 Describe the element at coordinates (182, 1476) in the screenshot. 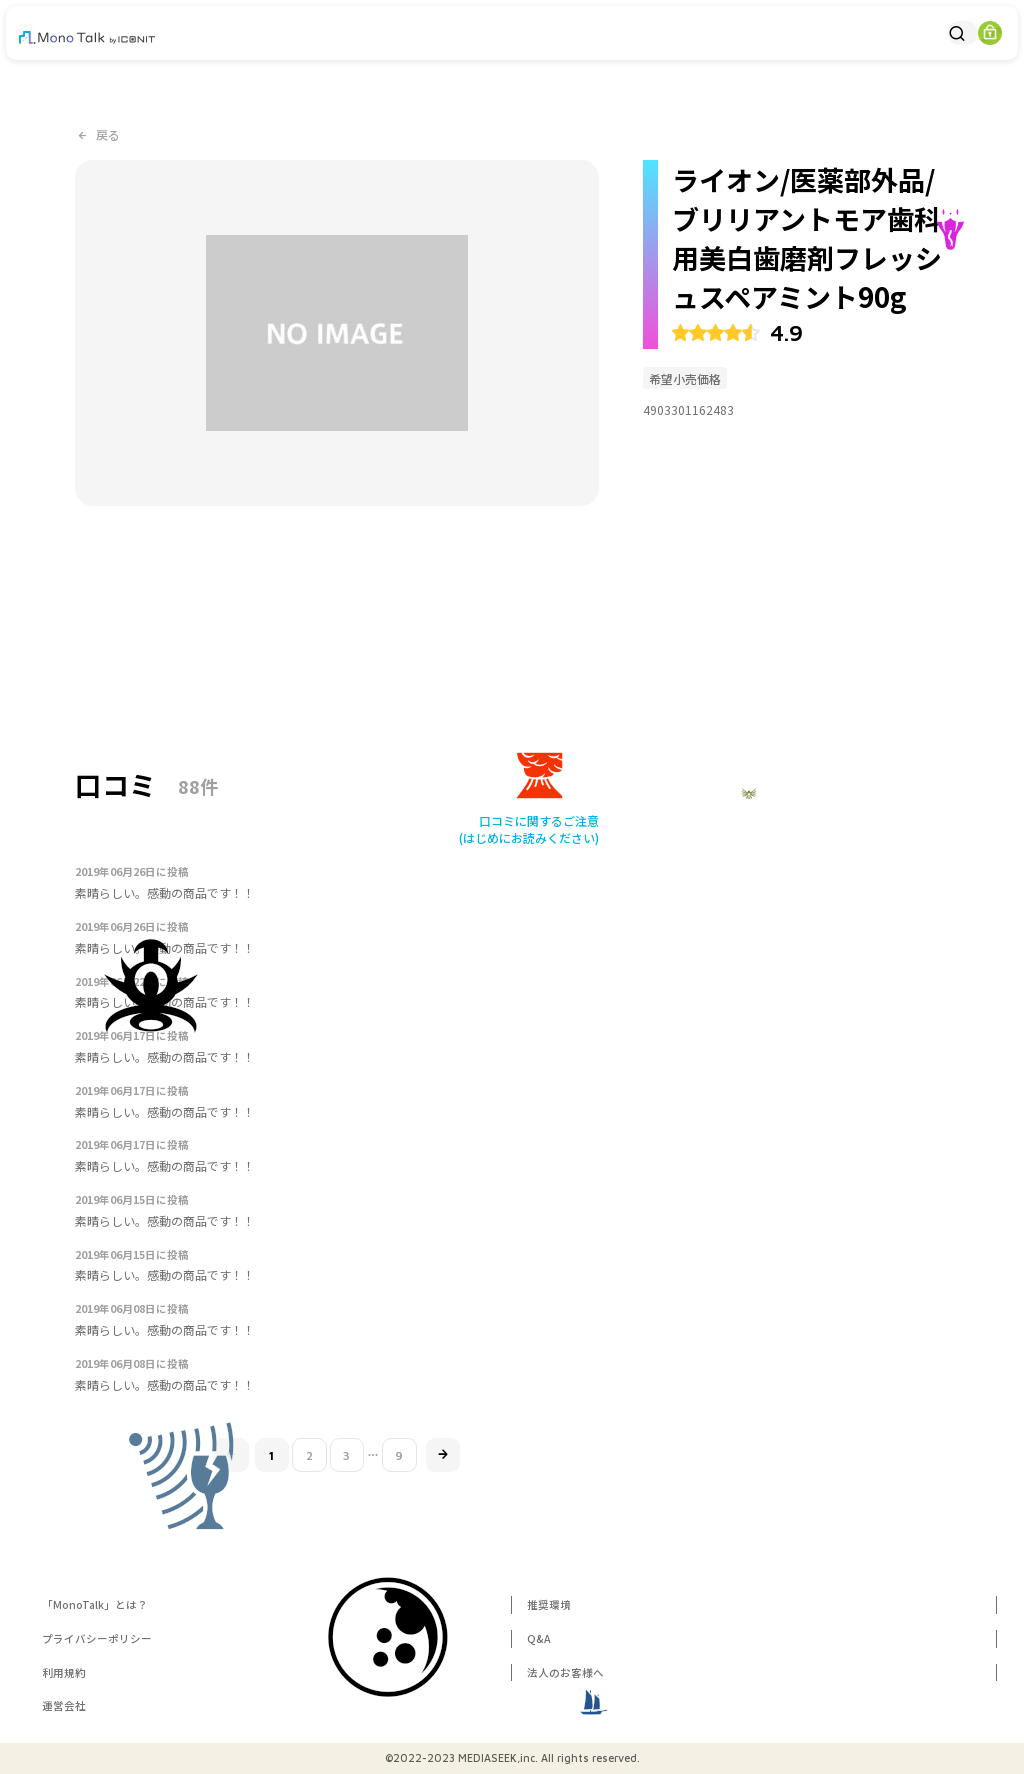

I see `access ultrasound or sonography features` at that location.